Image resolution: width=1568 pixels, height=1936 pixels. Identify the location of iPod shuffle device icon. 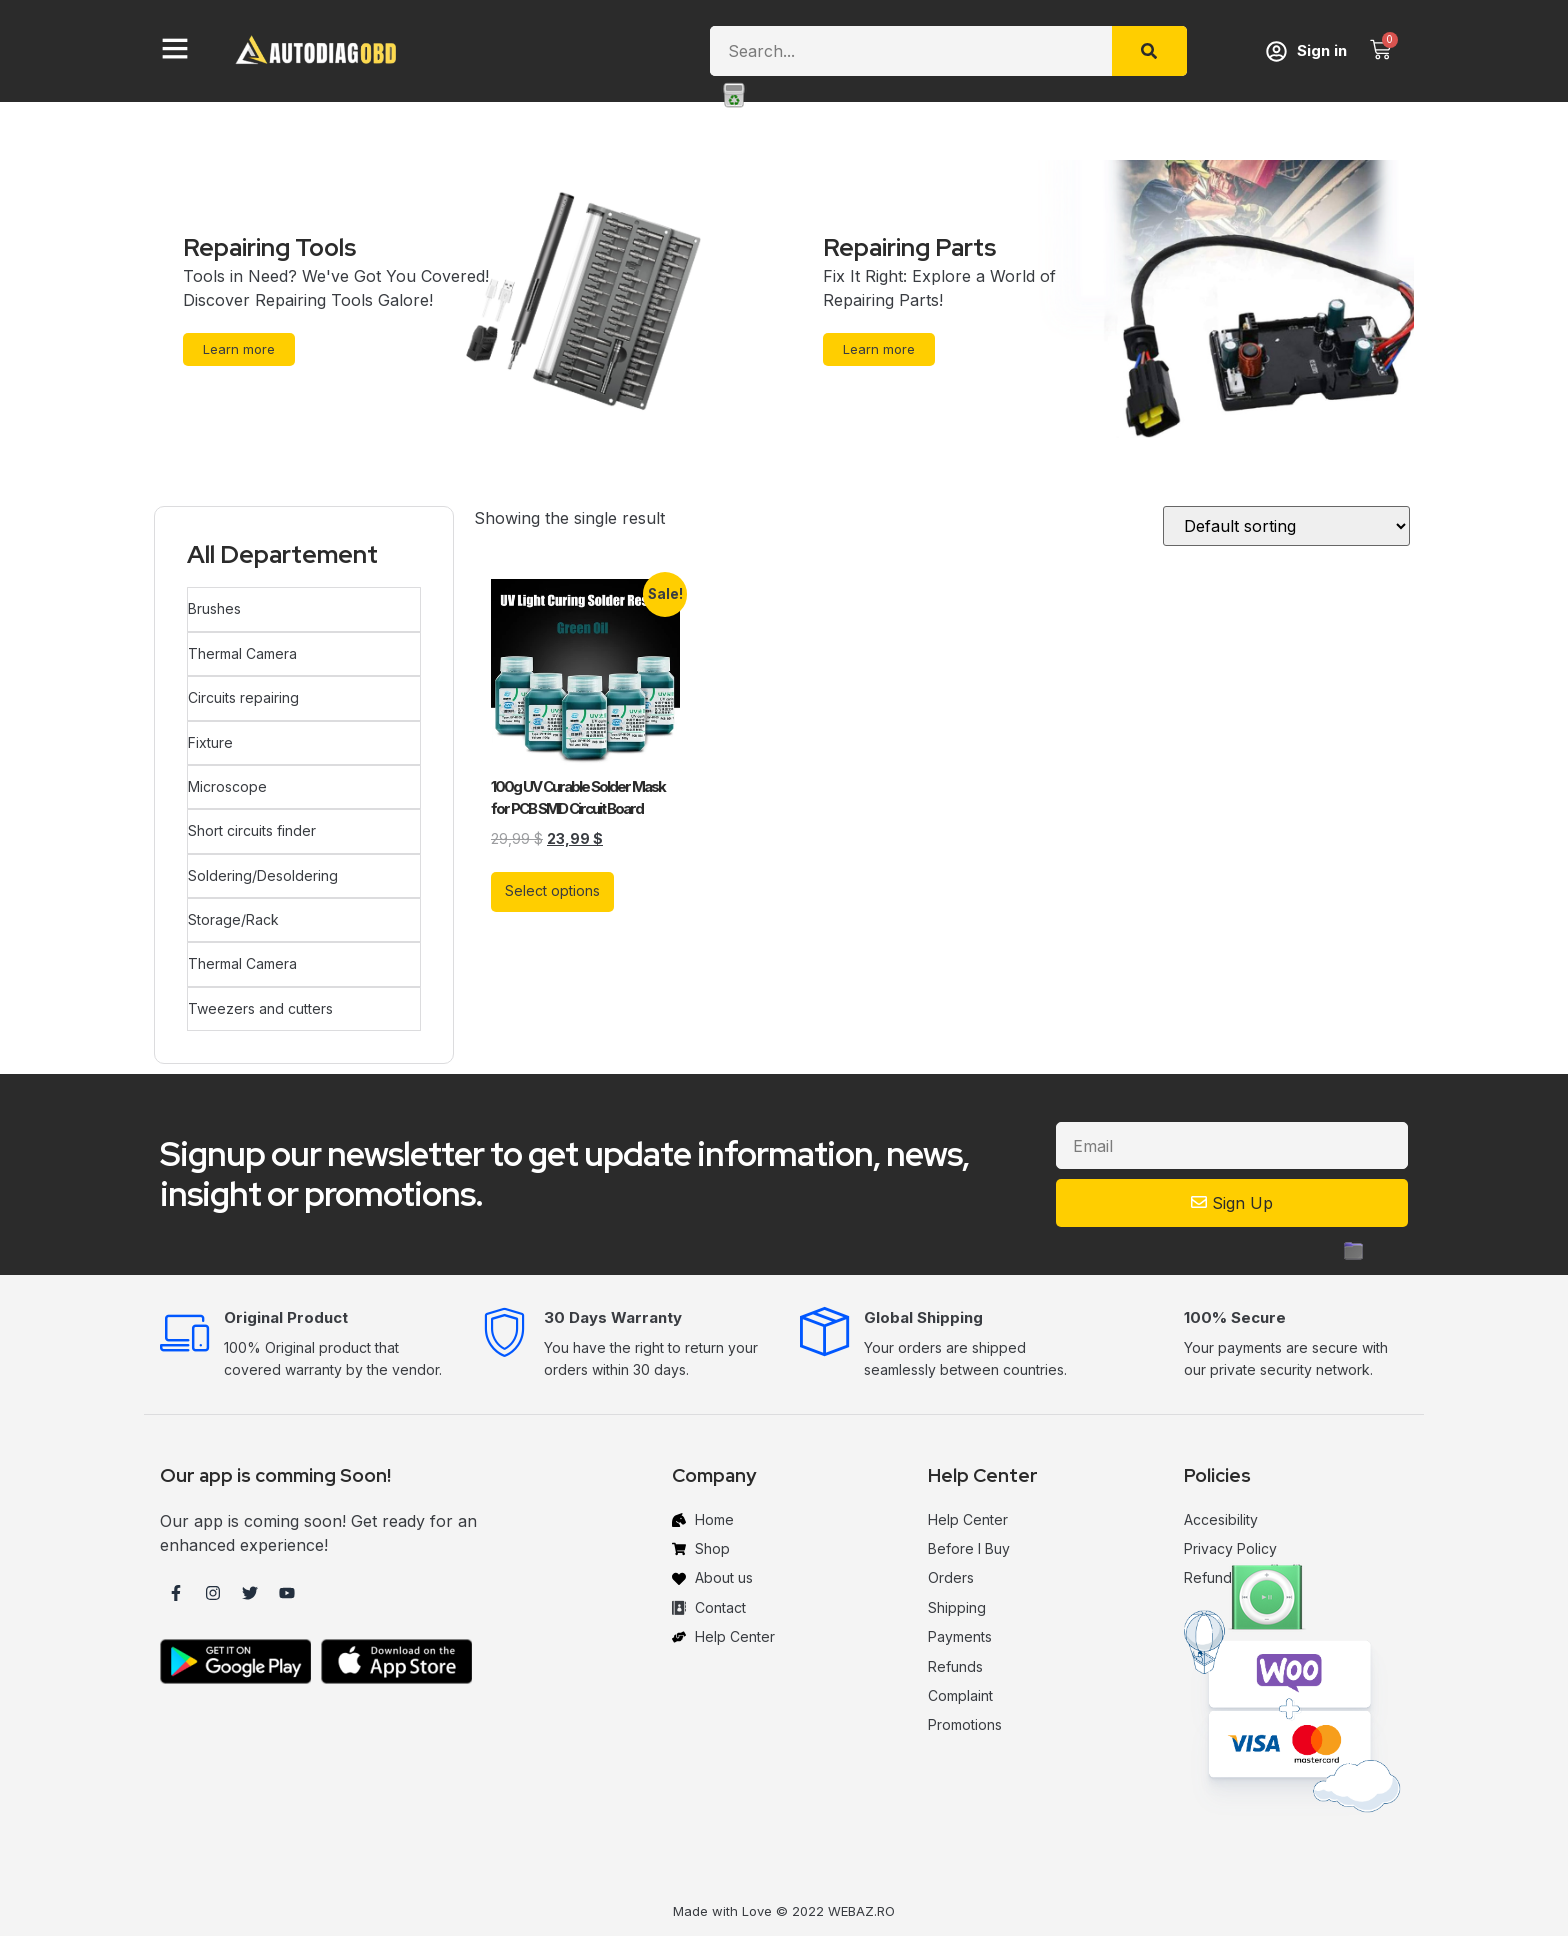
(1267, 1597).